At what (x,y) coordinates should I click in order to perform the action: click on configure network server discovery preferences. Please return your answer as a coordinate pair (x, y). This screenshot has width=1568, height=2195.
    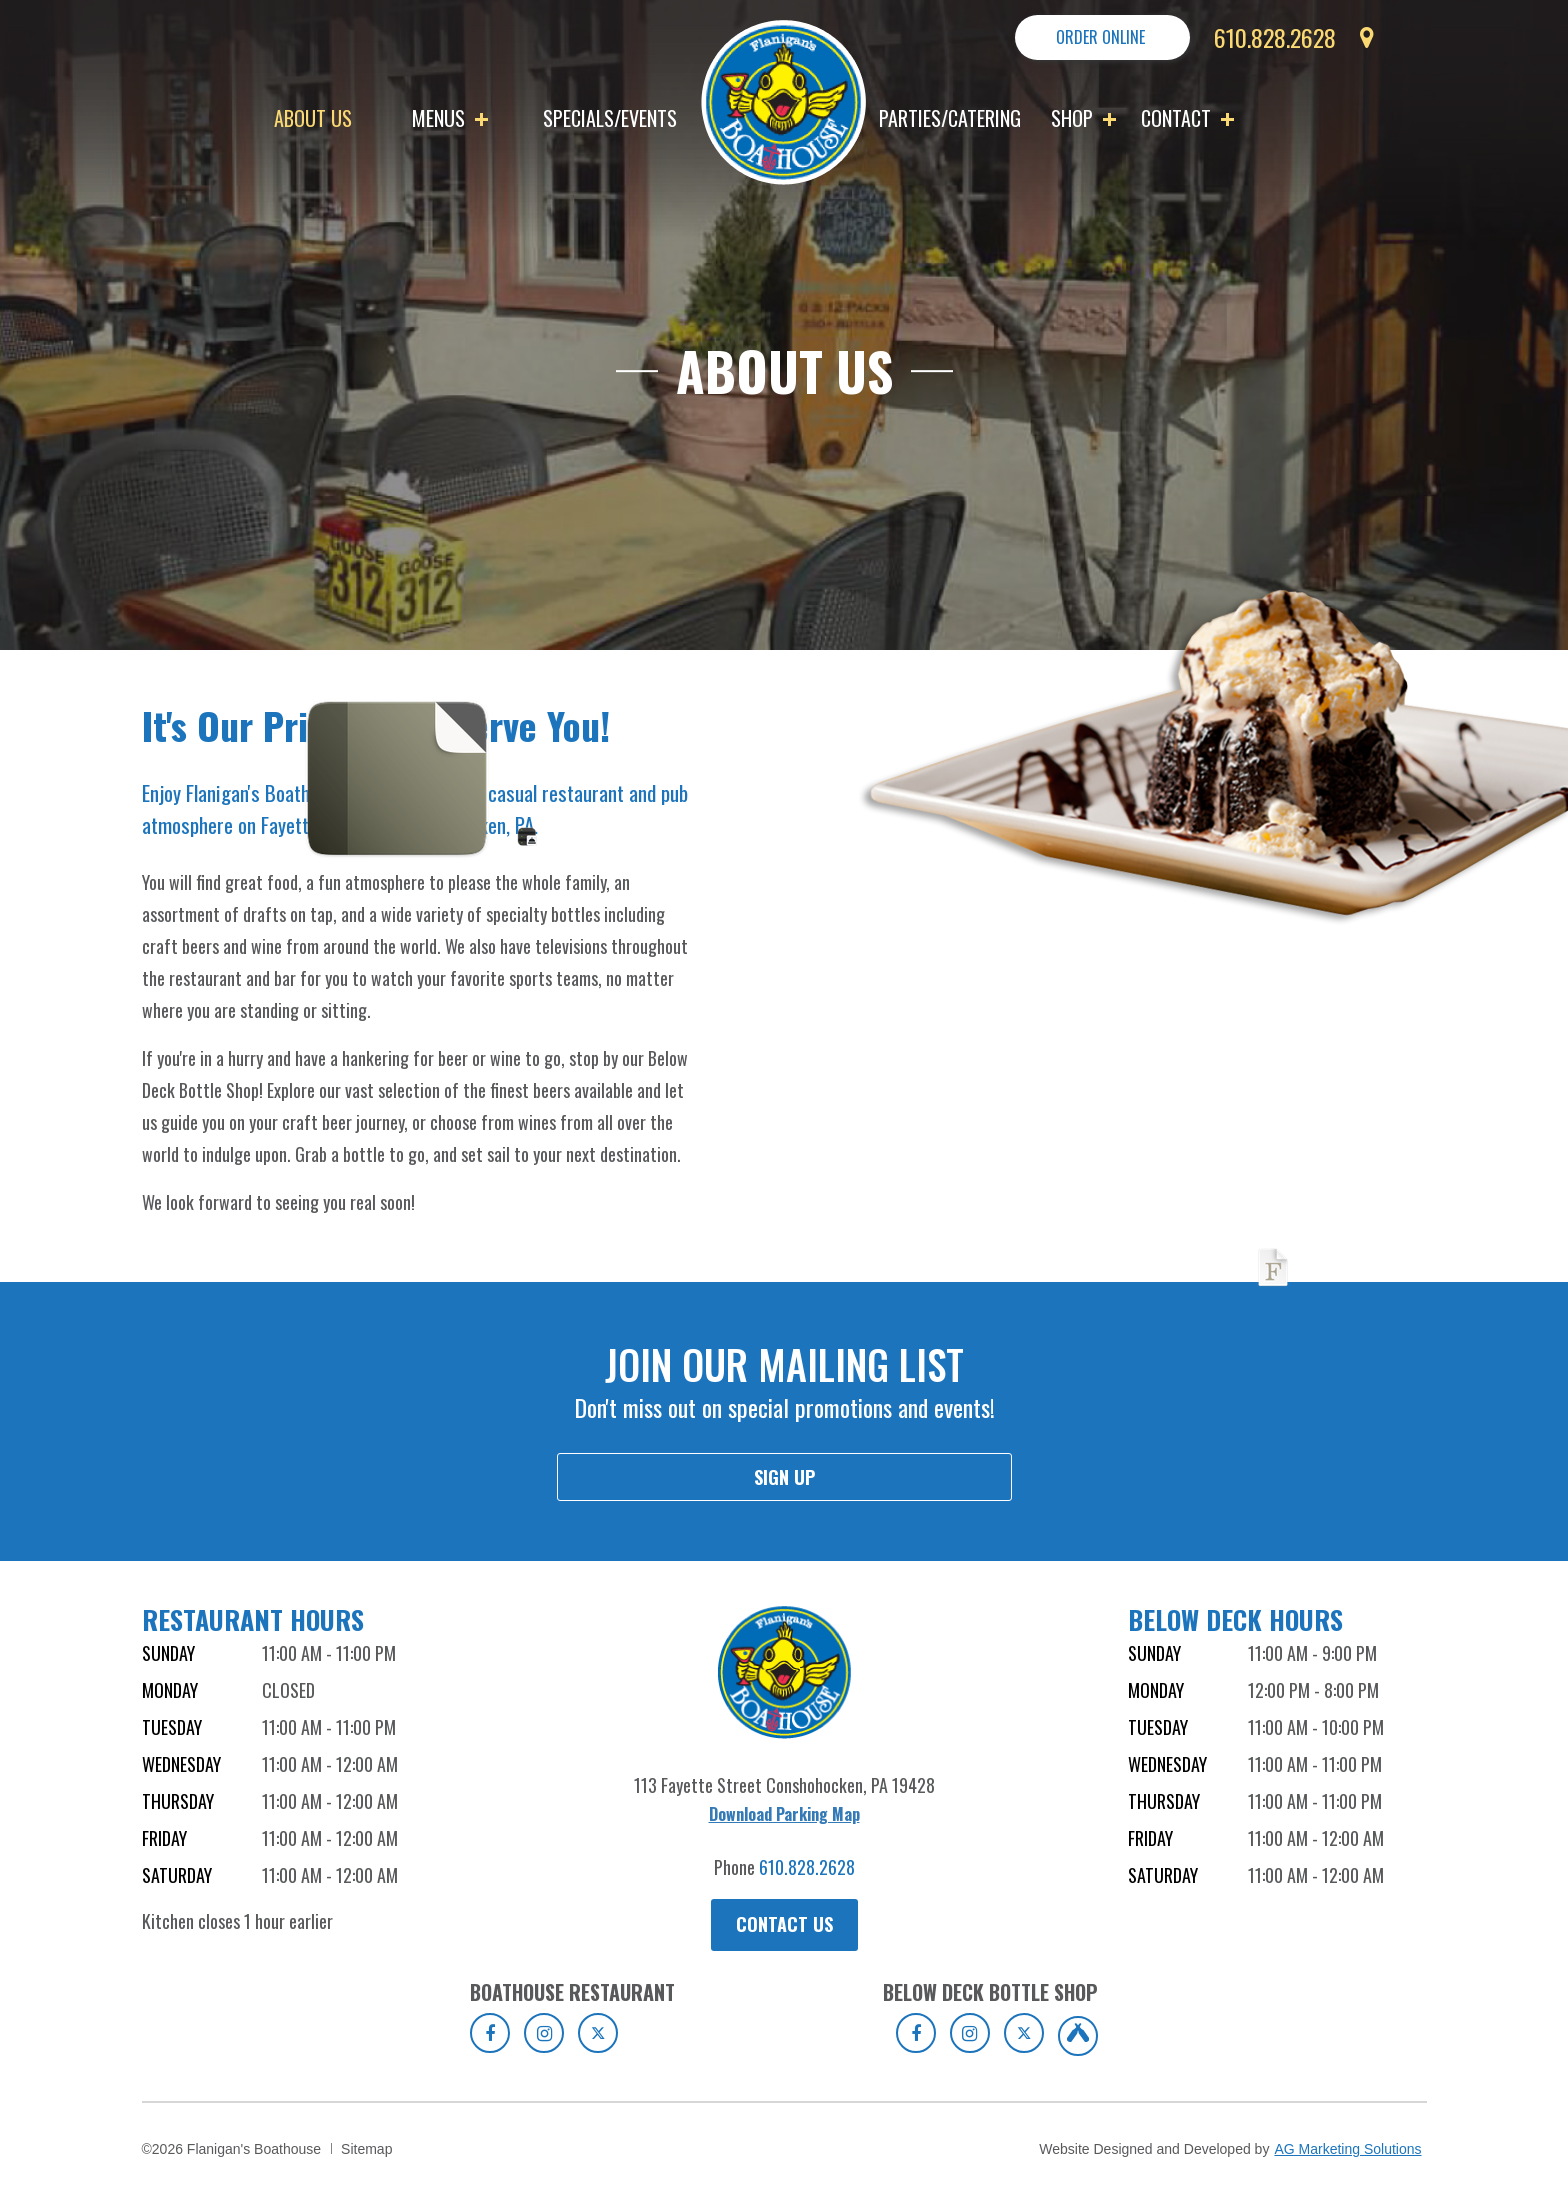
    Looking at the image, I should click on (527, 837).